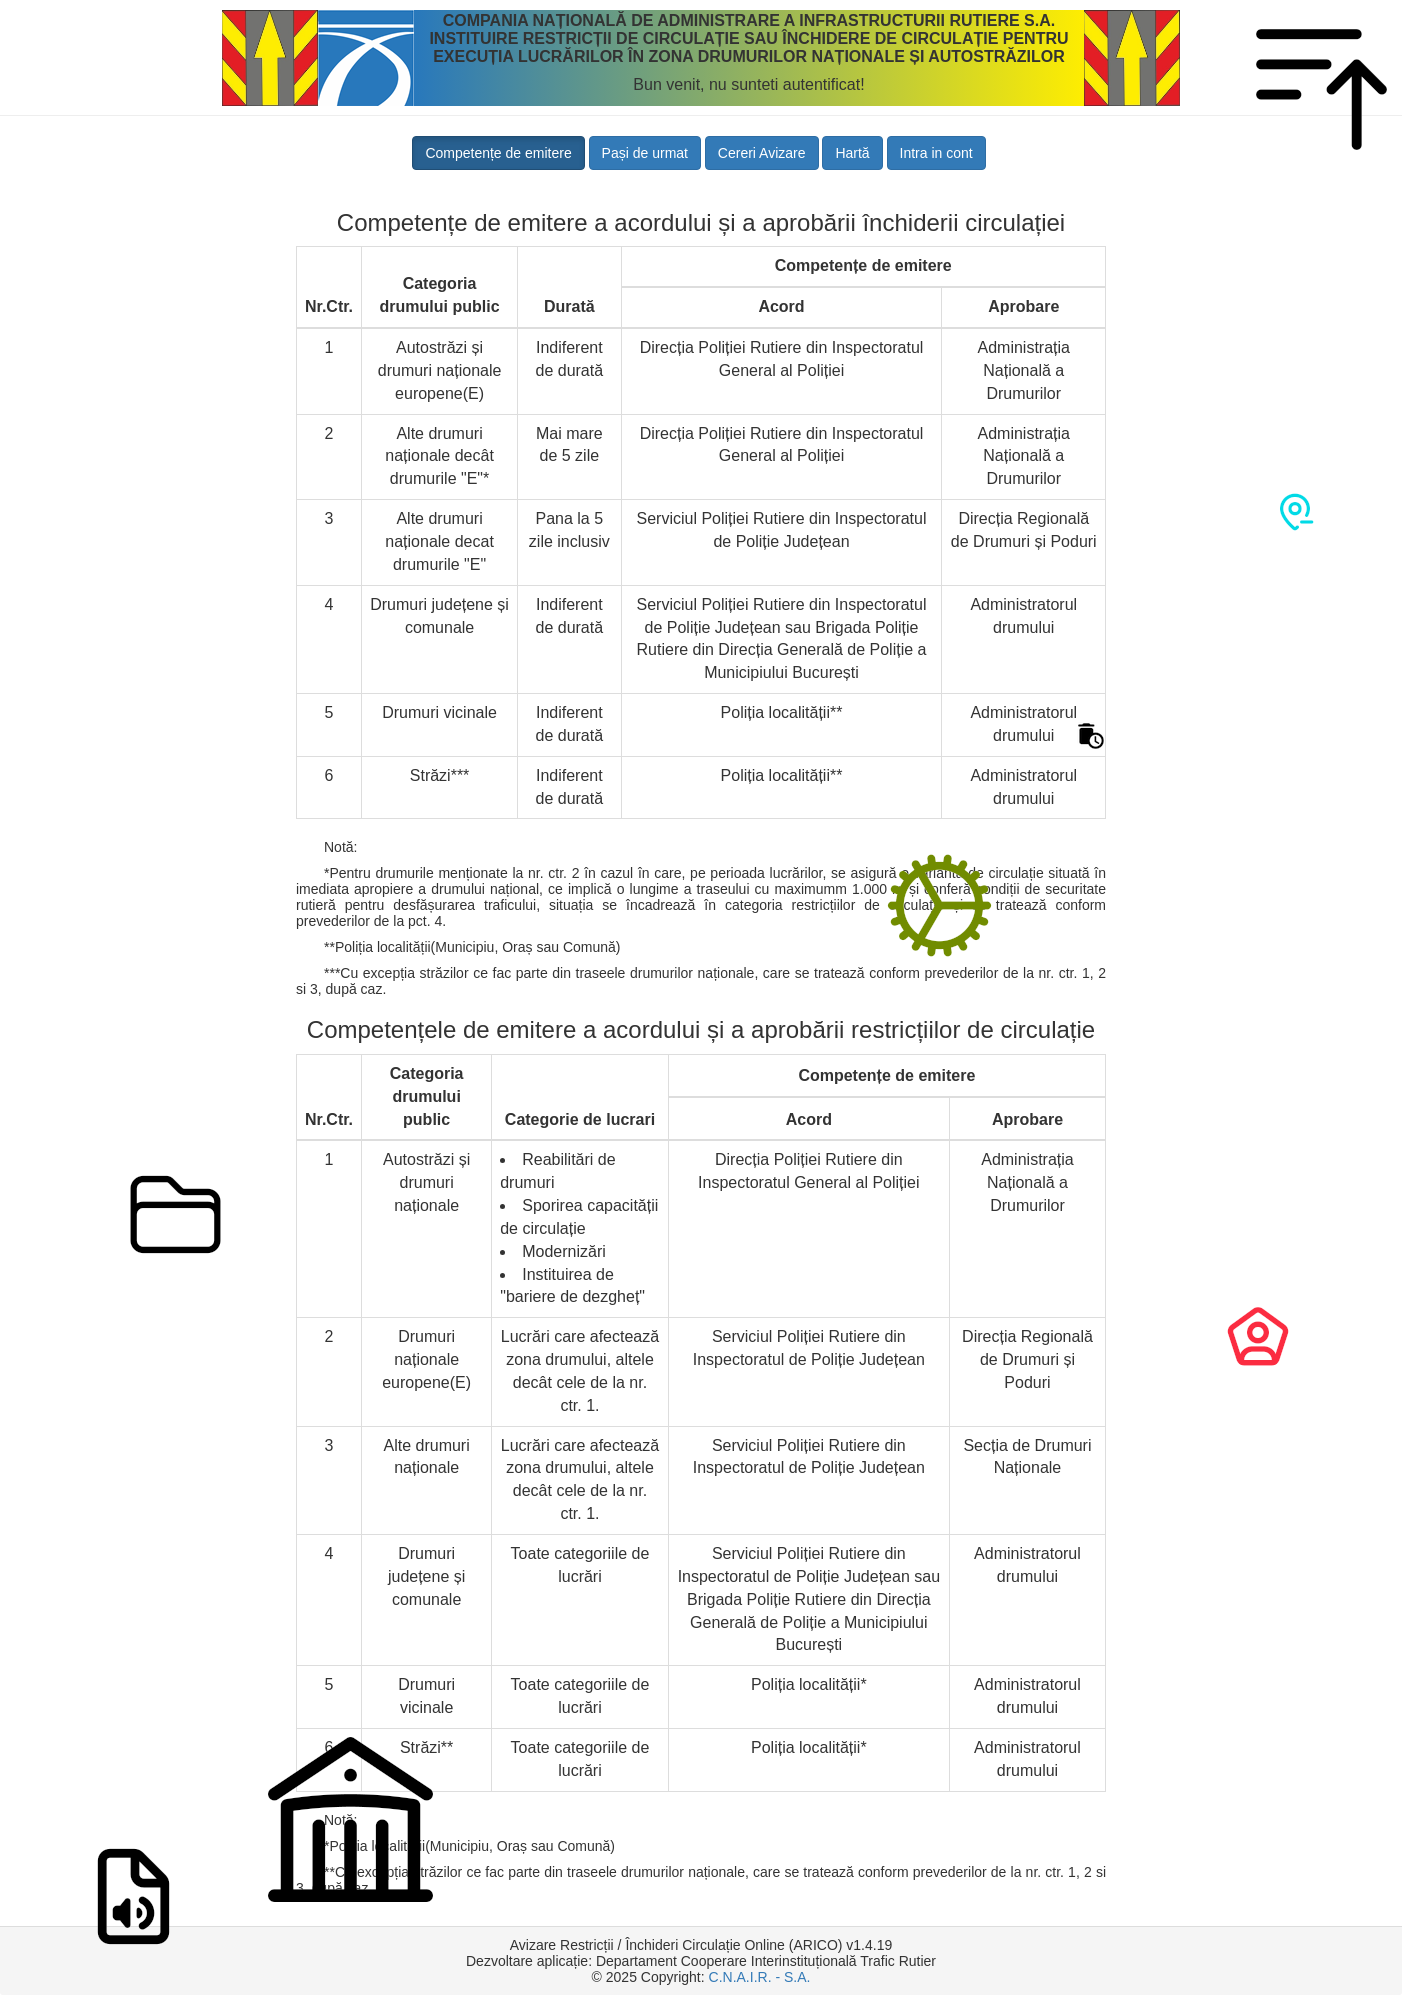 The image size is (1402, 1995). I want to click on remove a saved location, so click(1295, 512).